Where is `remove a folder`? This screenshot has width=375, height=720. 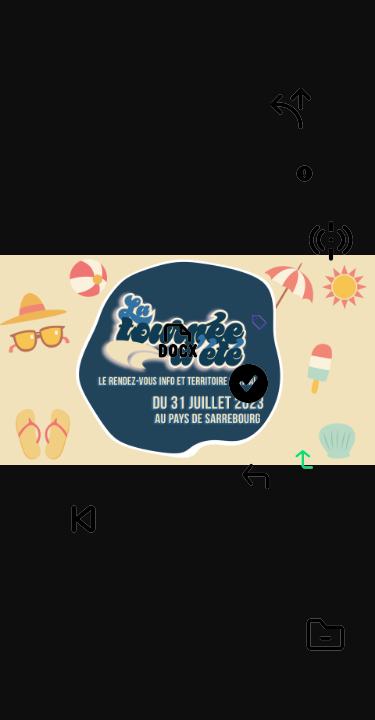 remove a folder is located at coordinates (325, 634).